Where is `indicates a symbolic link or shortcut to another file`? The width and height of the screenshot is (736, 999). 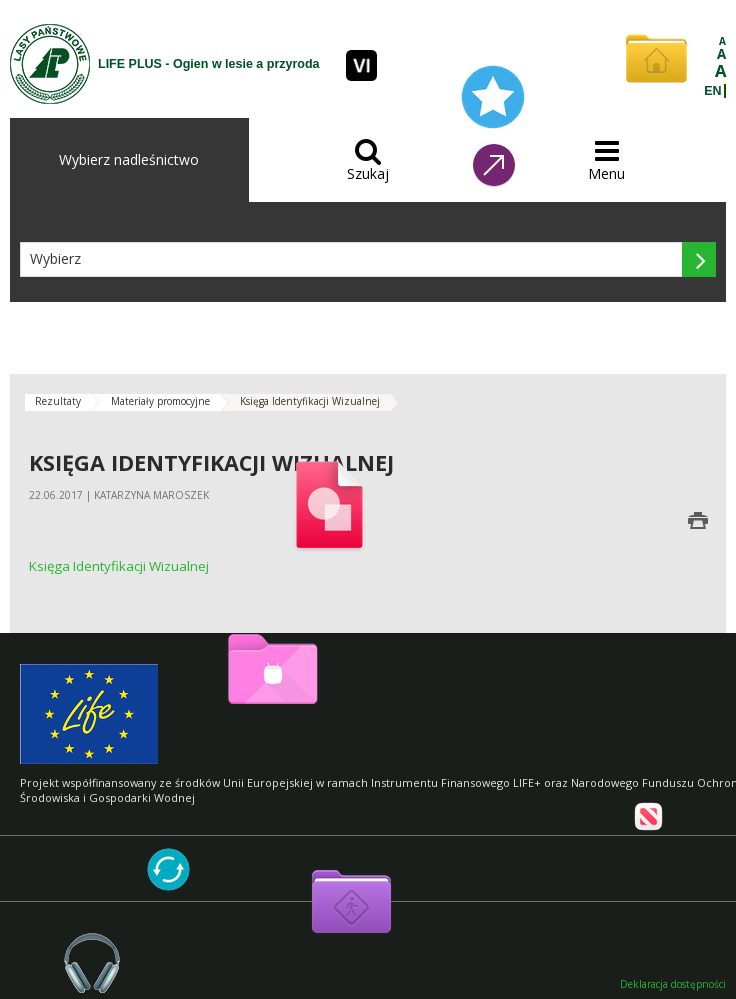 indicates a symbolic link or shortcut to another file is located at coordinates (494, 165).